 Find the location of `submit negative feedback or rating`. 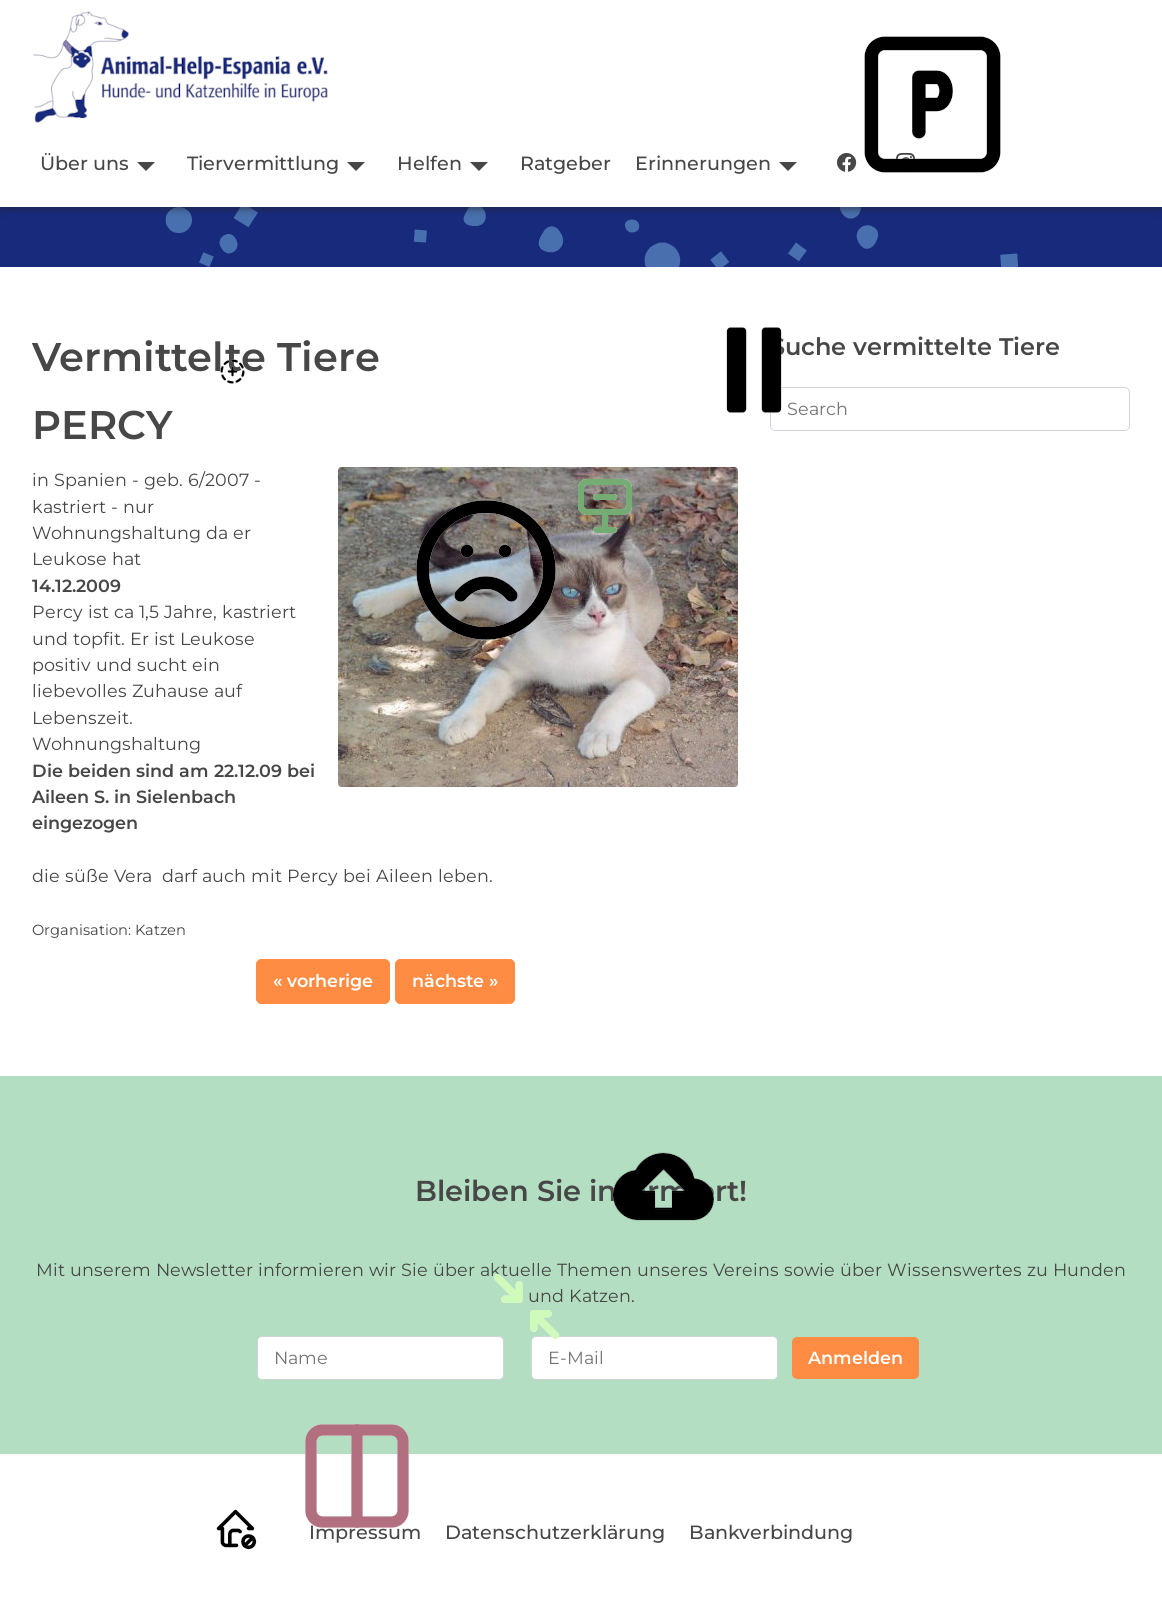

submit negative feedback or rating is located at coordinates (486, 570).